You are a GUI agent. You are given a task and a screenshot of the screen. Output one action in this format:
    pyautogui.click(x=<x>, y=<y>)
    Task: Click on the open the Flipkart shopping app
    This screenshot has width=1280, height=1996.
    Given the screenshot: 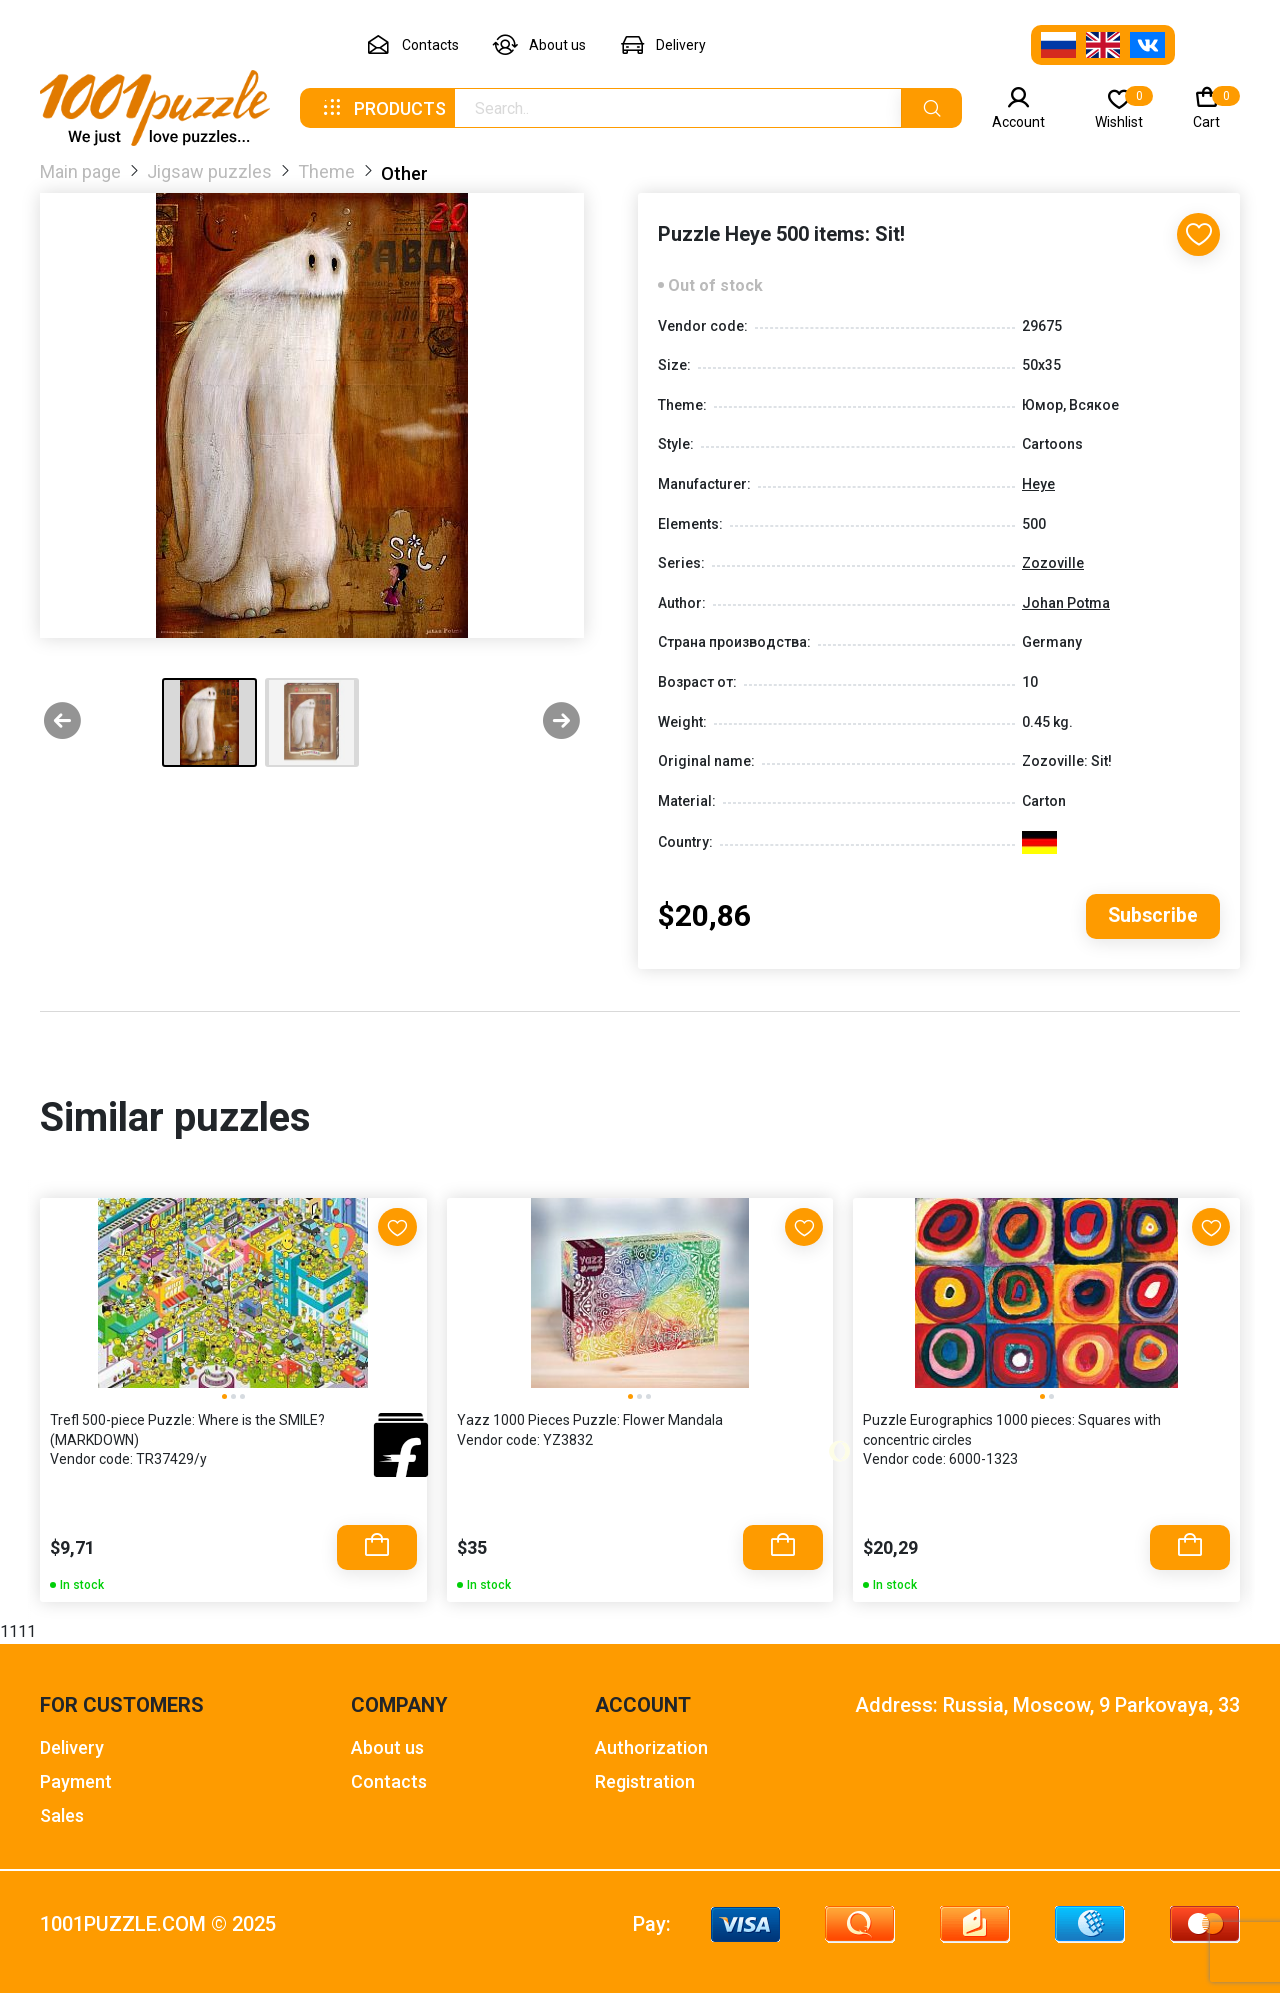 What is the action you would take?
    pyautogui.click(x=401, y=1445)
    